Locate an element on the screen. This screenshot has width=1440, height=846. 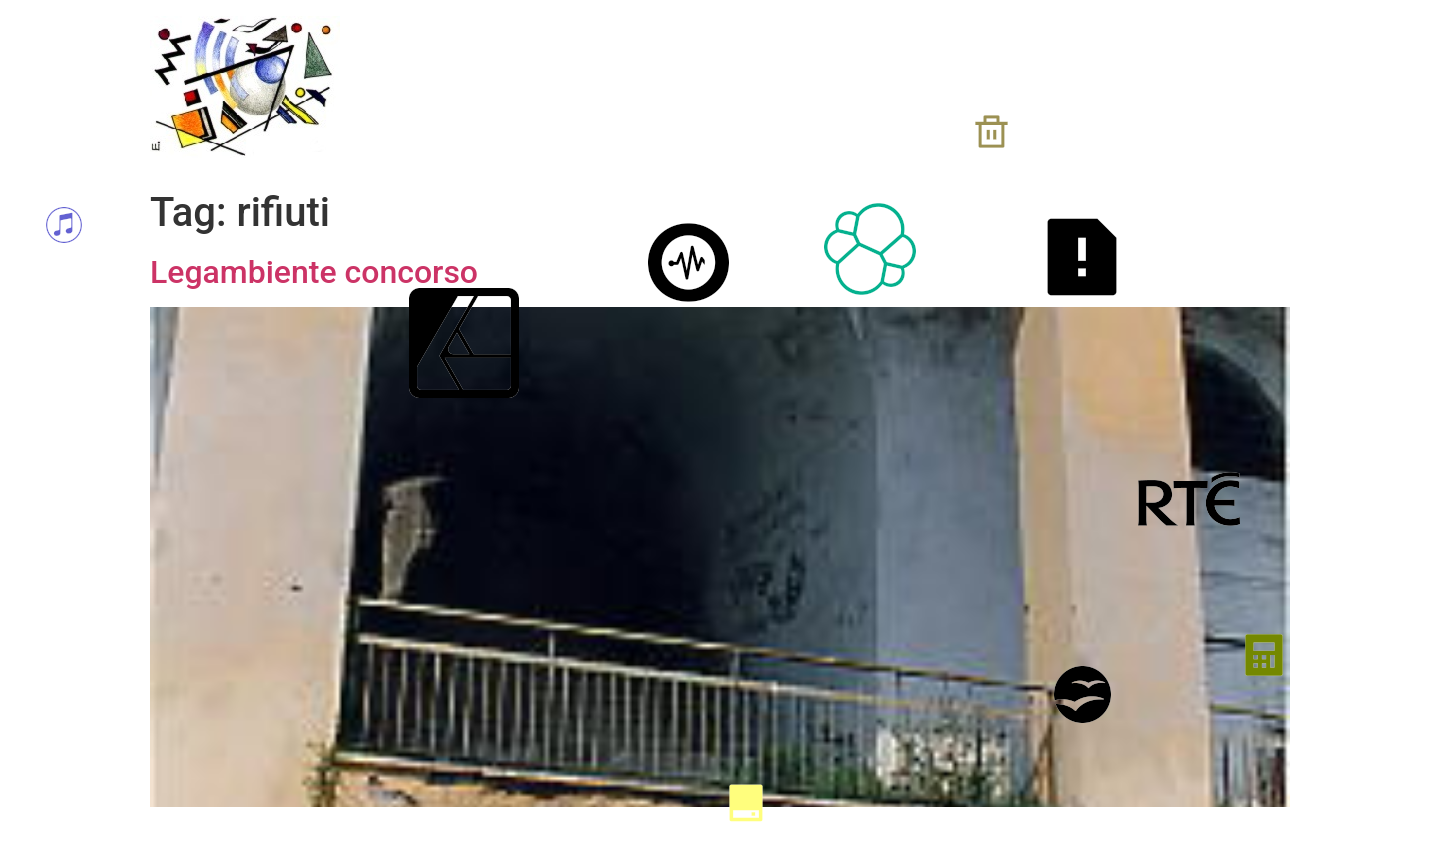
RTÉ (Raidió Teilifís Éireann) Irish public broadcaster logo is located at coordinates (1189, 499).